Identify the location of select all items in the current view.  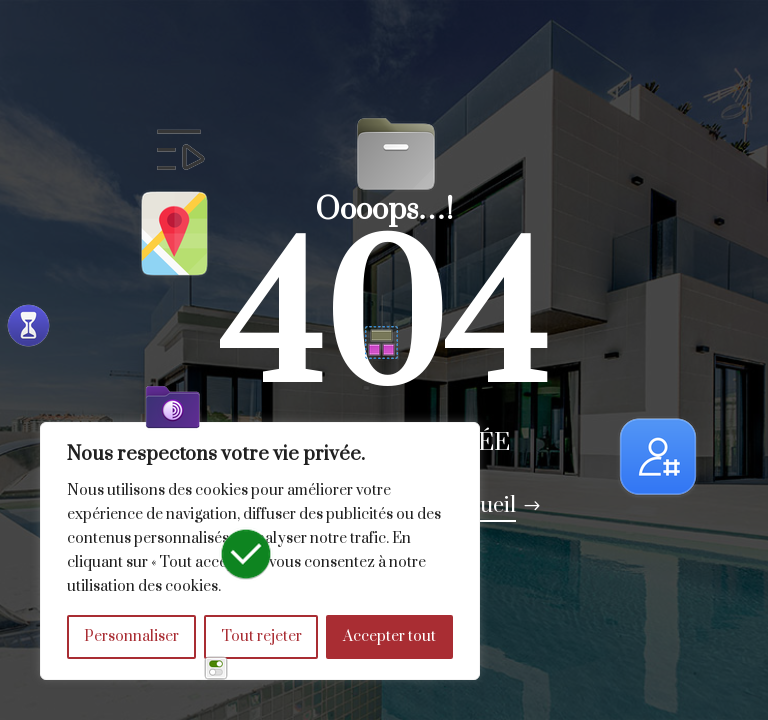
(381, 342).